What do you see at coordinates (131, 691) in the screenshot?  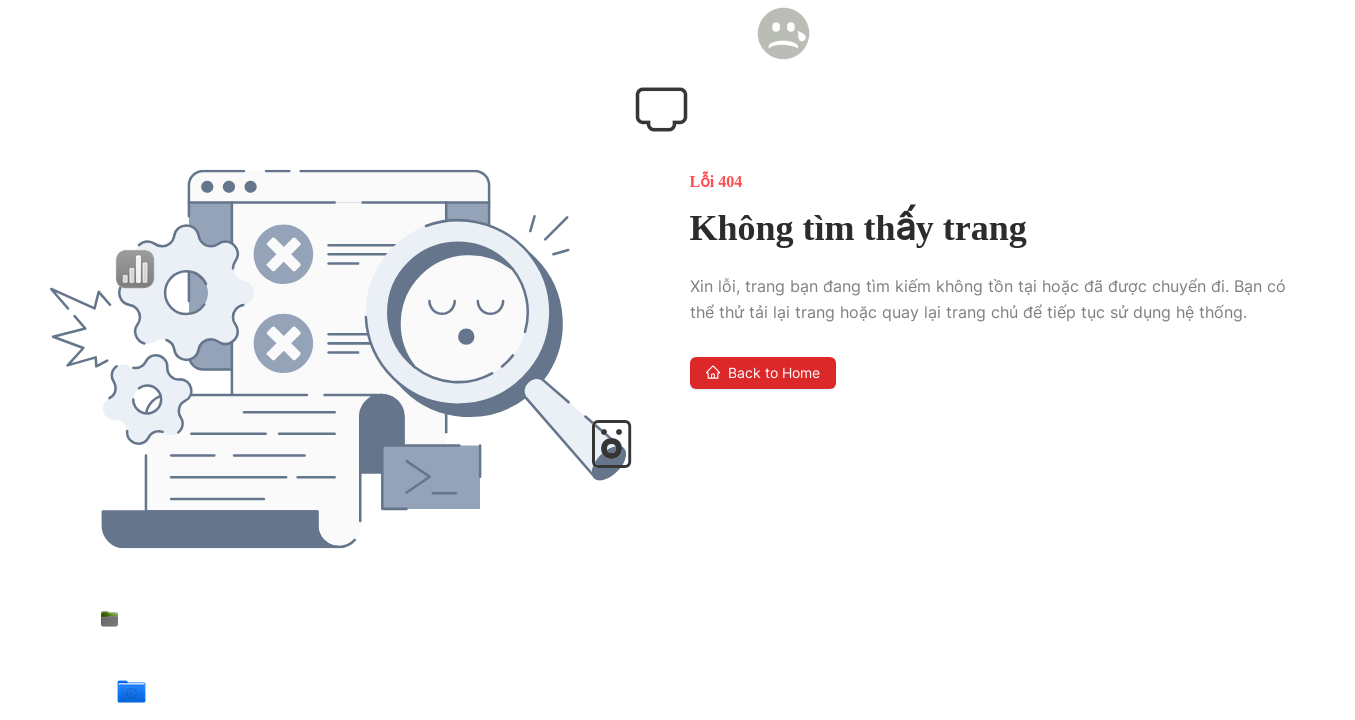 I see `access temporary files folder` at bounding box center [131, 691].